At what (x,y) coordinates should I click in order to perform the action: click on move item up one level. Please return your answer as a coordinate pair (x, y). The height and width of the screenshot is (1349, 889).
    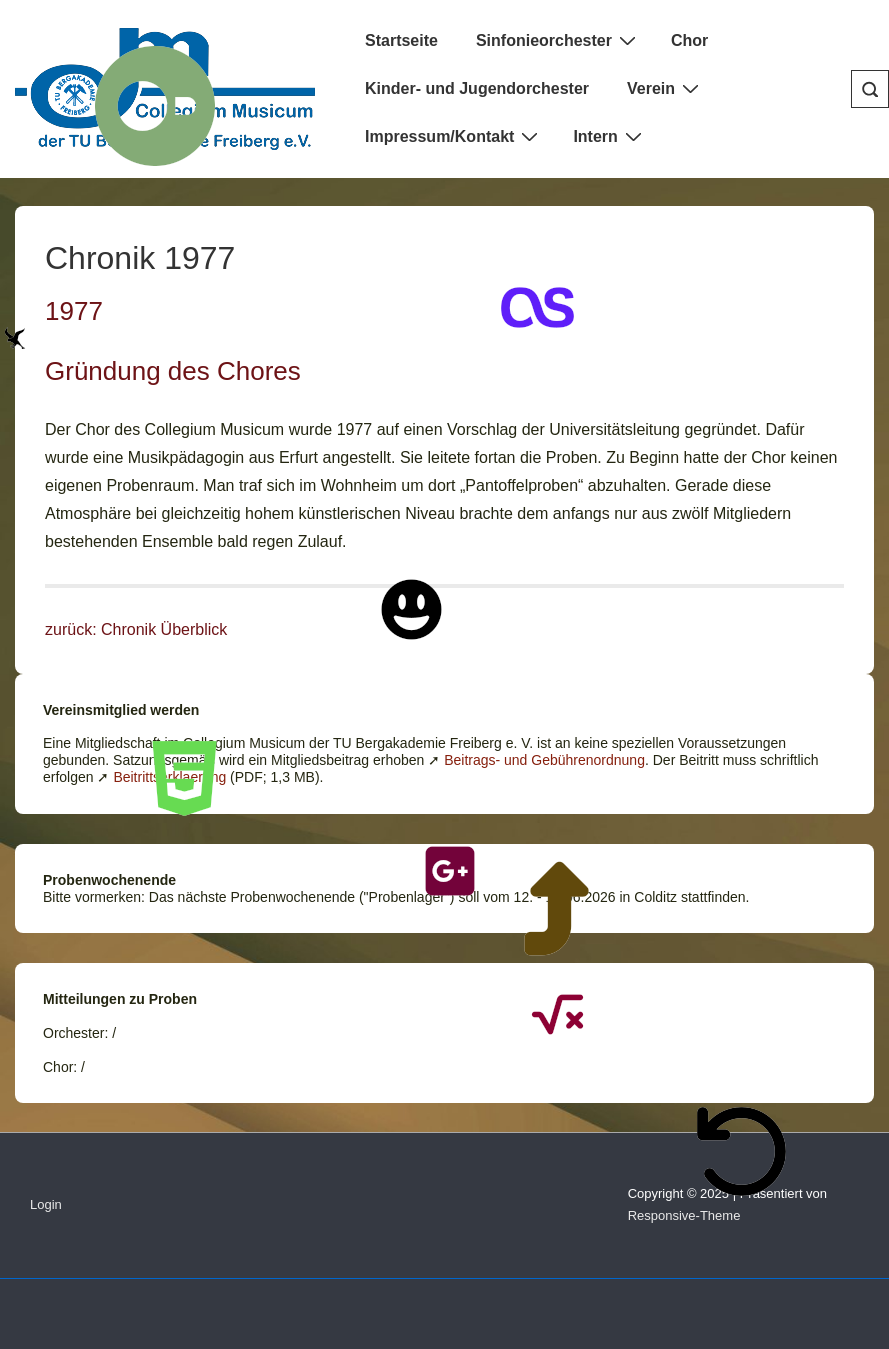
    Looking at the image, I should click on (559, 908).